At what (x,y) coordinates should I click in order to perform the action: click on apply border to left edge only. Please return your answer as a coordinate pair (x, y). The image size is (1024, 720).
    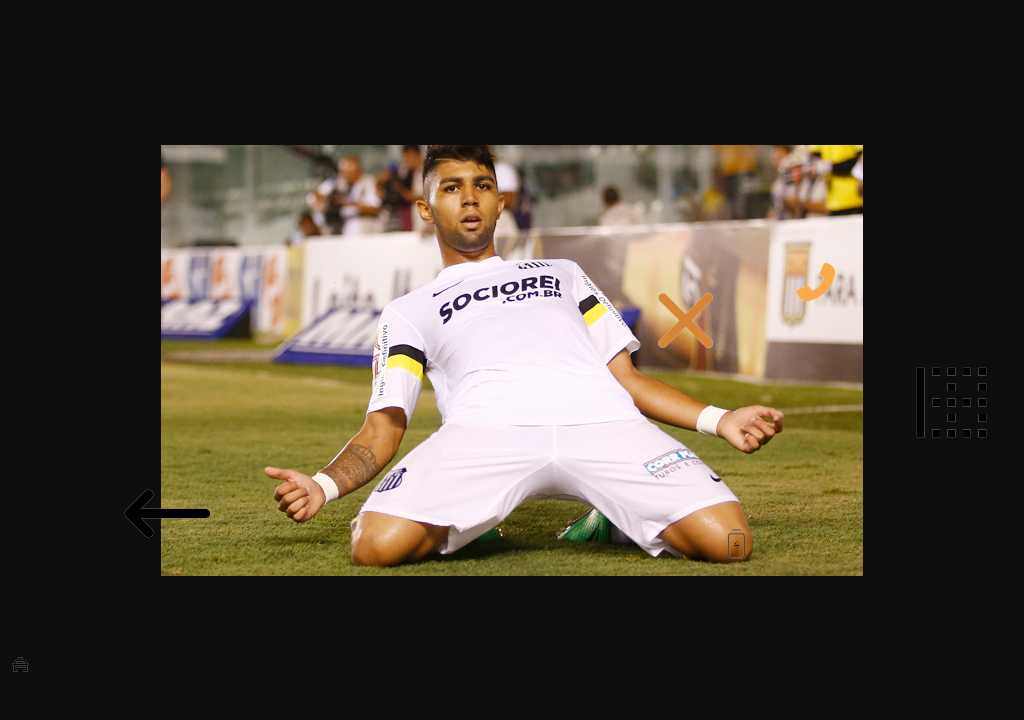
    Looking at the image, I should click on (951, 402).